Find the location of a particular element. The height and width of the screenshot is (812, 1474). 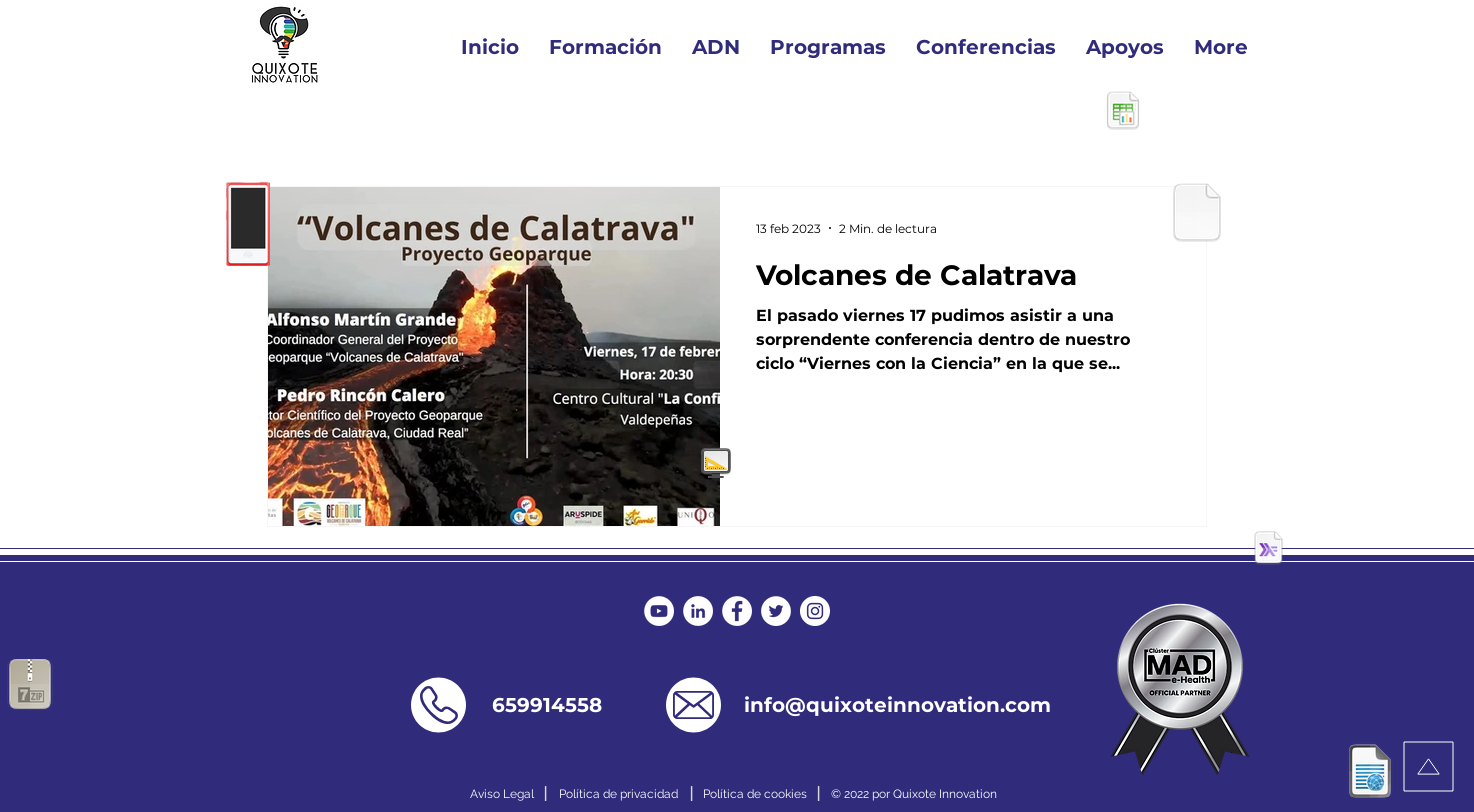

iPod nano device in red is located at coordinates (248, 224).